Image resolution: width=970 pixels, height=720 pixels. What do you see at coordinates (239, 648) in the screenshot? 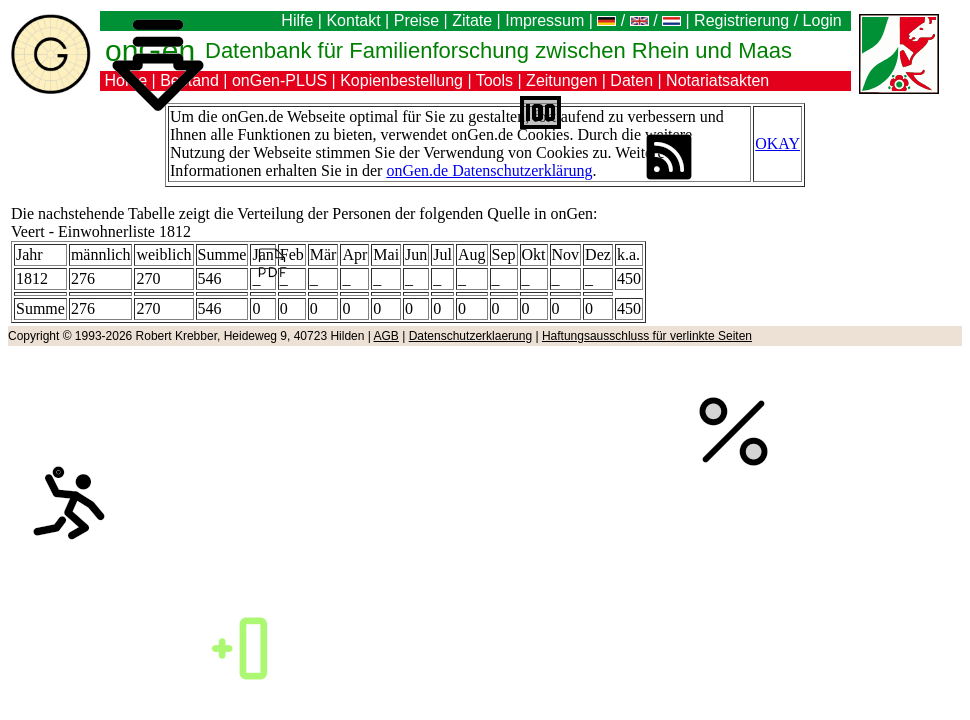
I see `insert a new column to the left` at bounding box center [239, 648].